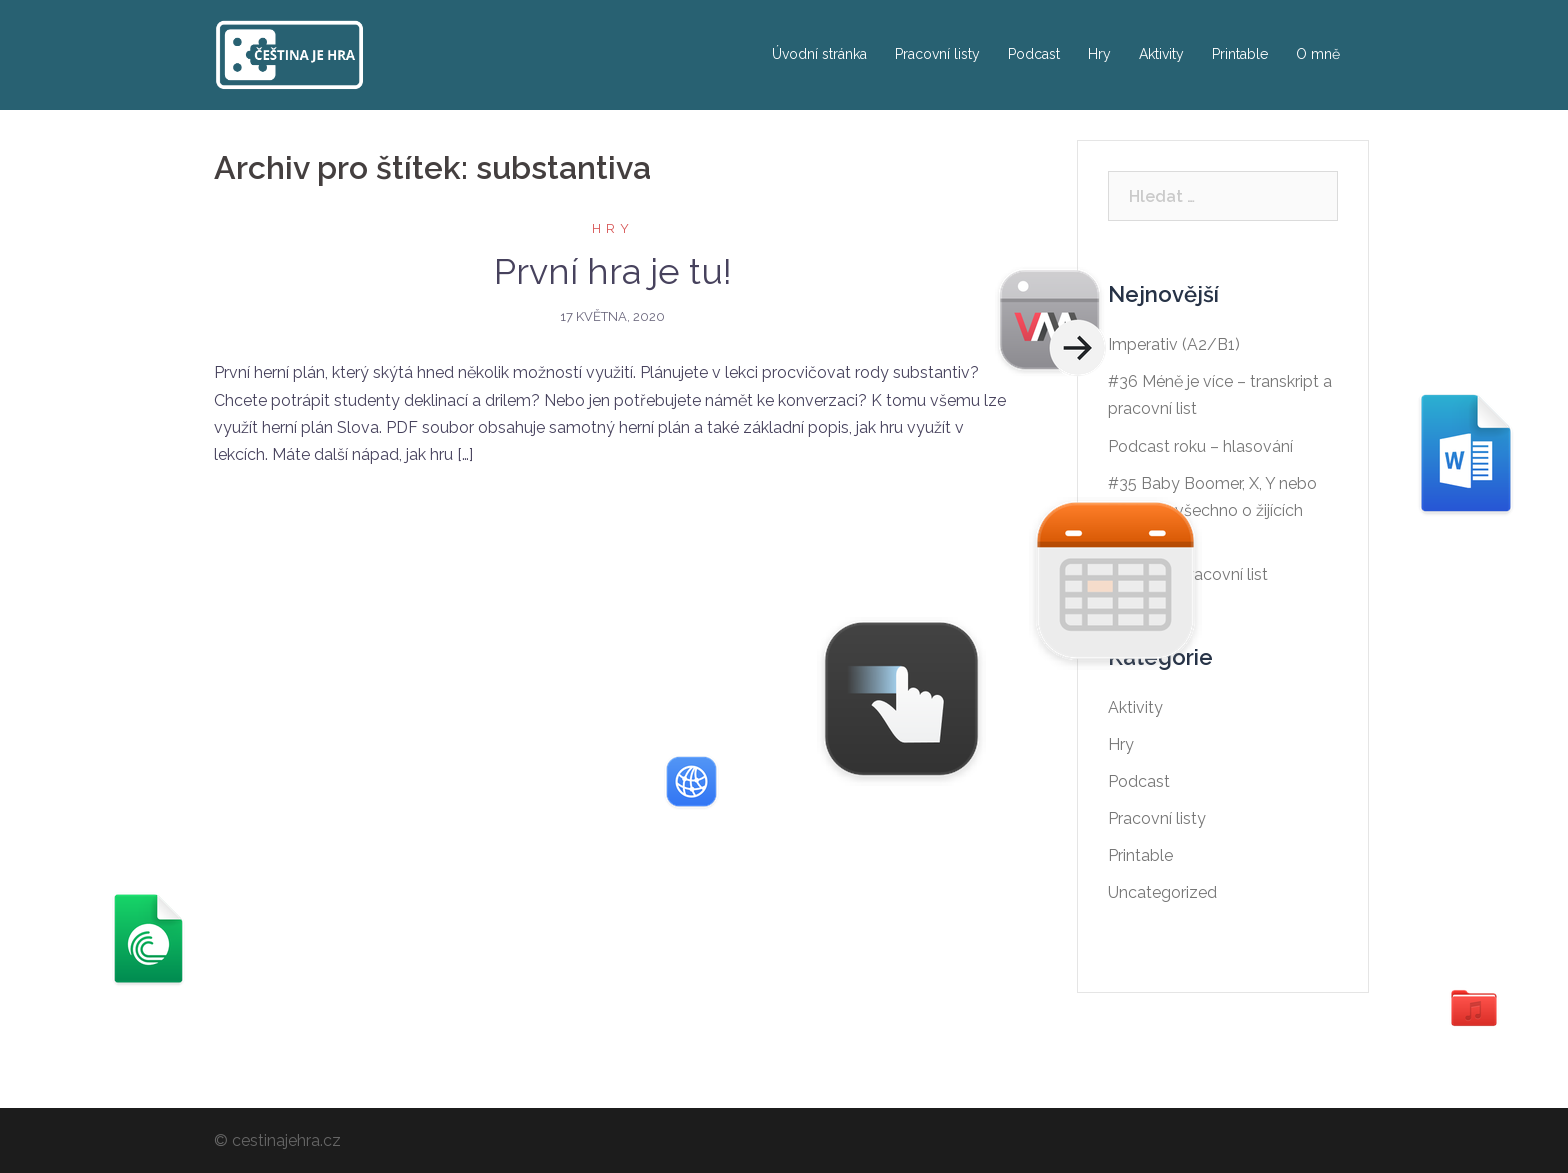  I want to click on open your music files folder, so click(1474, 1008).